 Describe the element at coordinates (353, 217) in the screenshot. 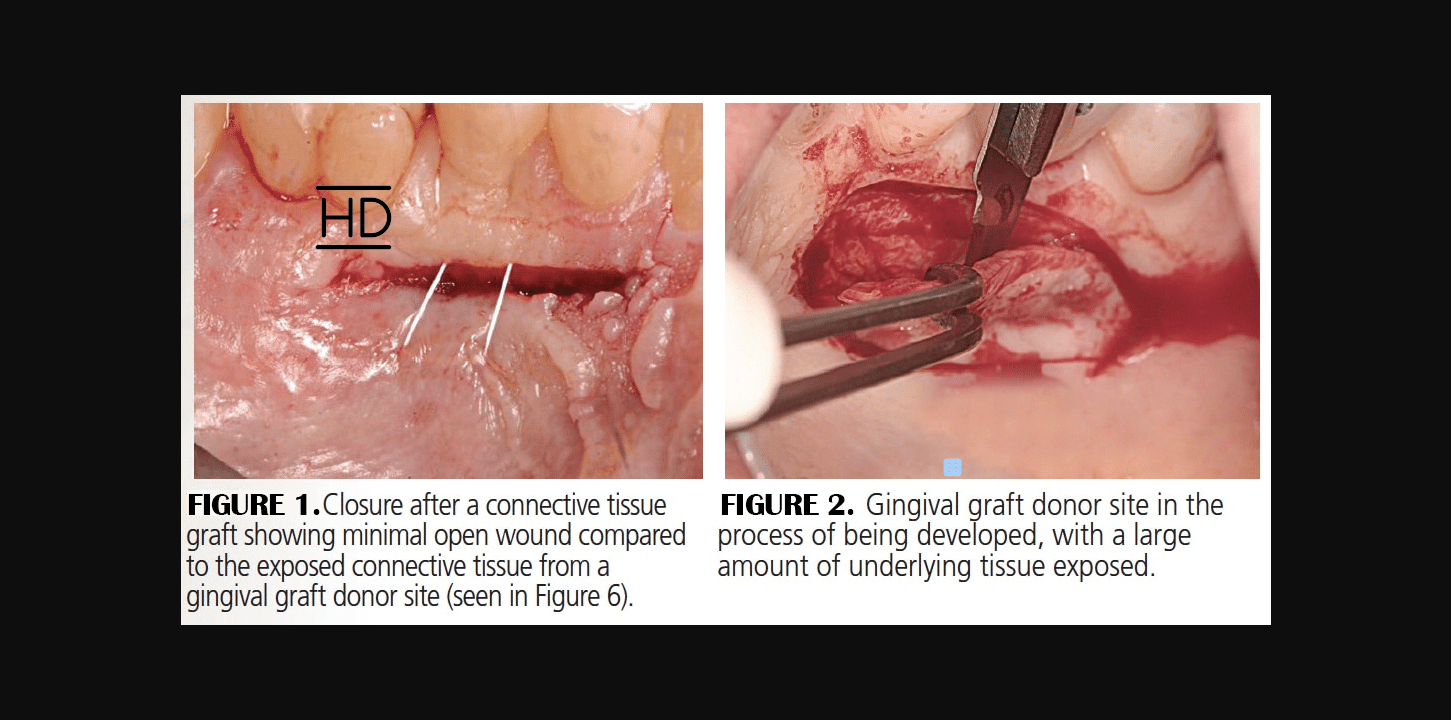

I see `indicates high-definition video quality` at that location.